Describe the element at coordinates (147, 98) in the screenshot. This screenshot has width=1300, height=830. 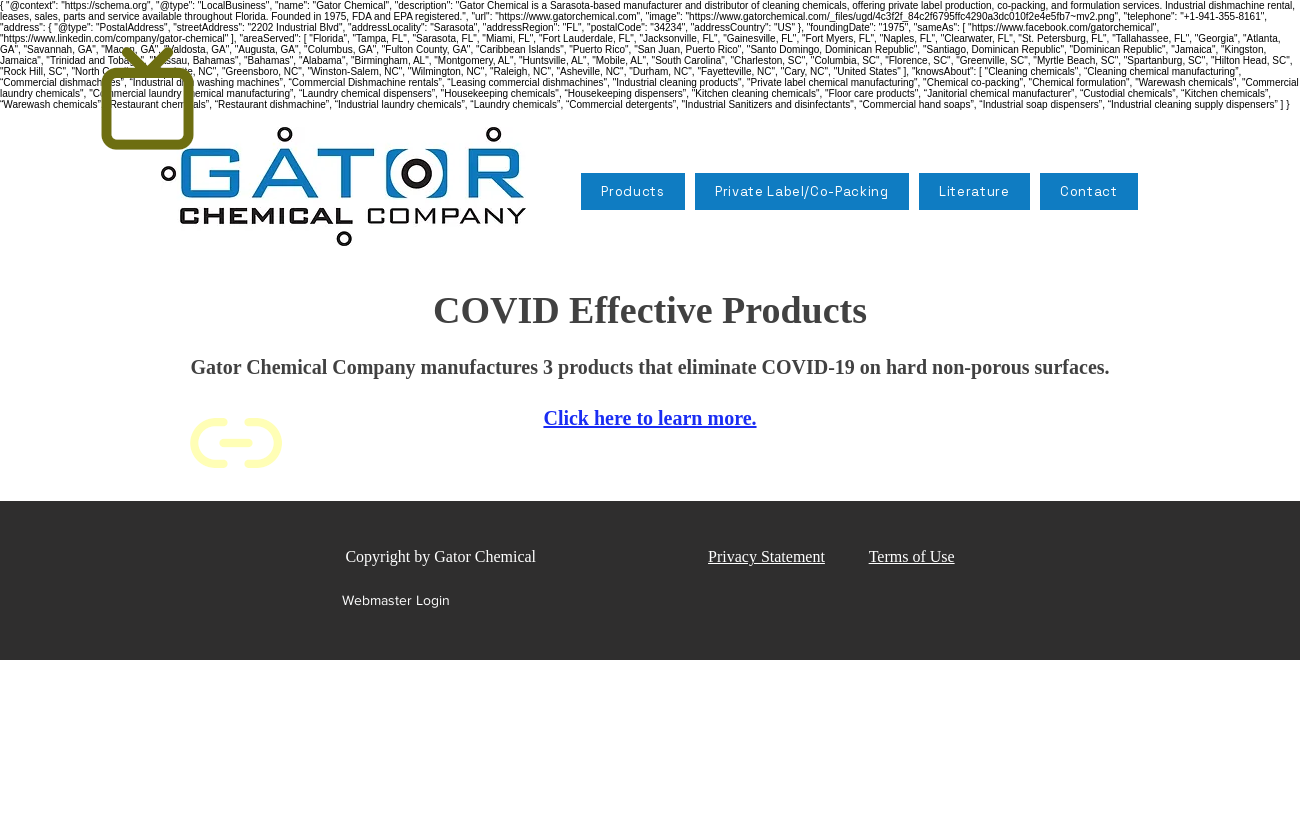
I see `access tv or video streaming content` at that location.